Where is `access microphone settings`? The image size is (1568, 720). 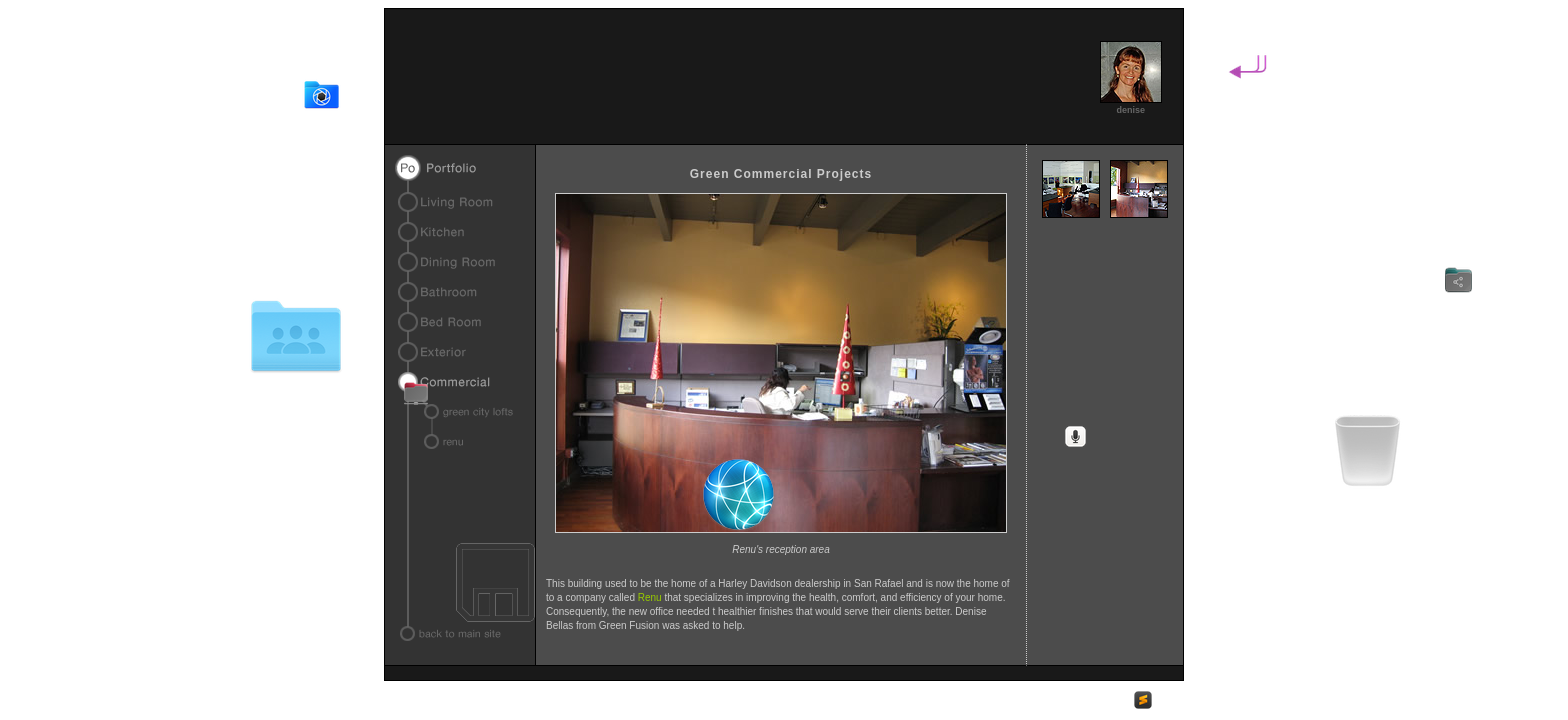 access microphone settings is located at coordinates (1075, 436).